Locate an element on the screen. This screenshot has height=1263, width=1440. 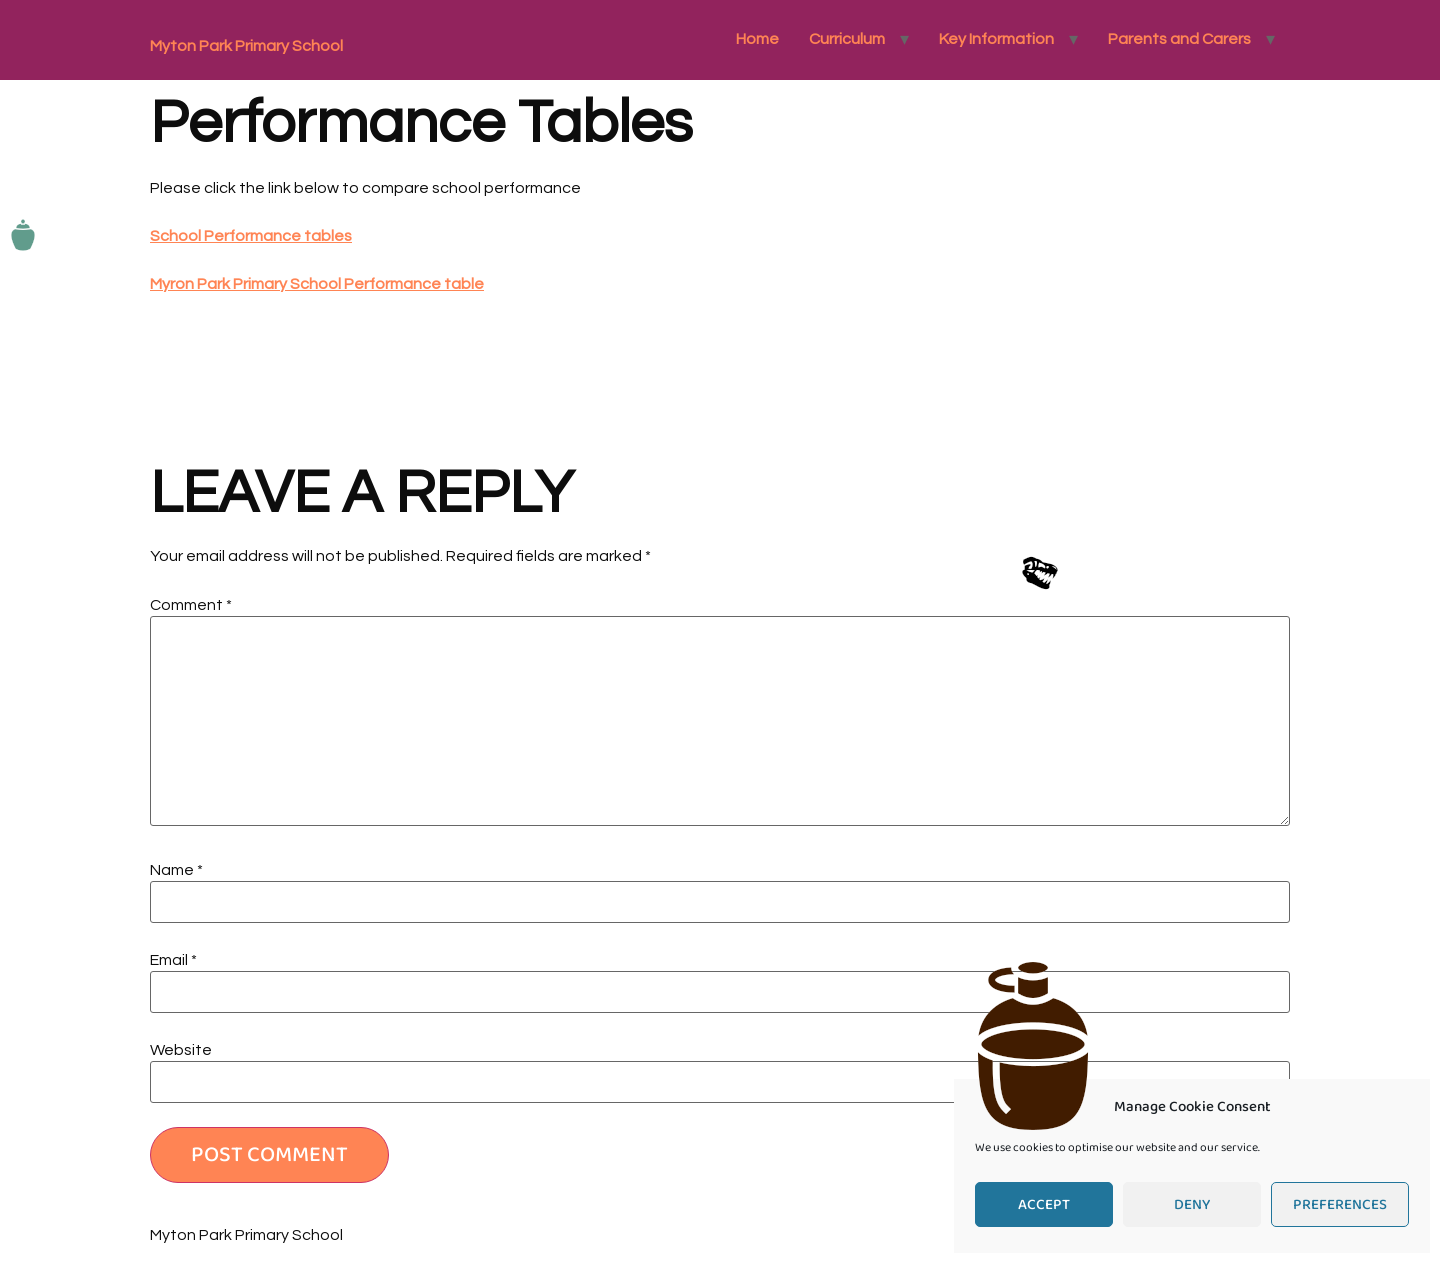
access dinosaur or paleontology content is located at coordinates (1040, 573).